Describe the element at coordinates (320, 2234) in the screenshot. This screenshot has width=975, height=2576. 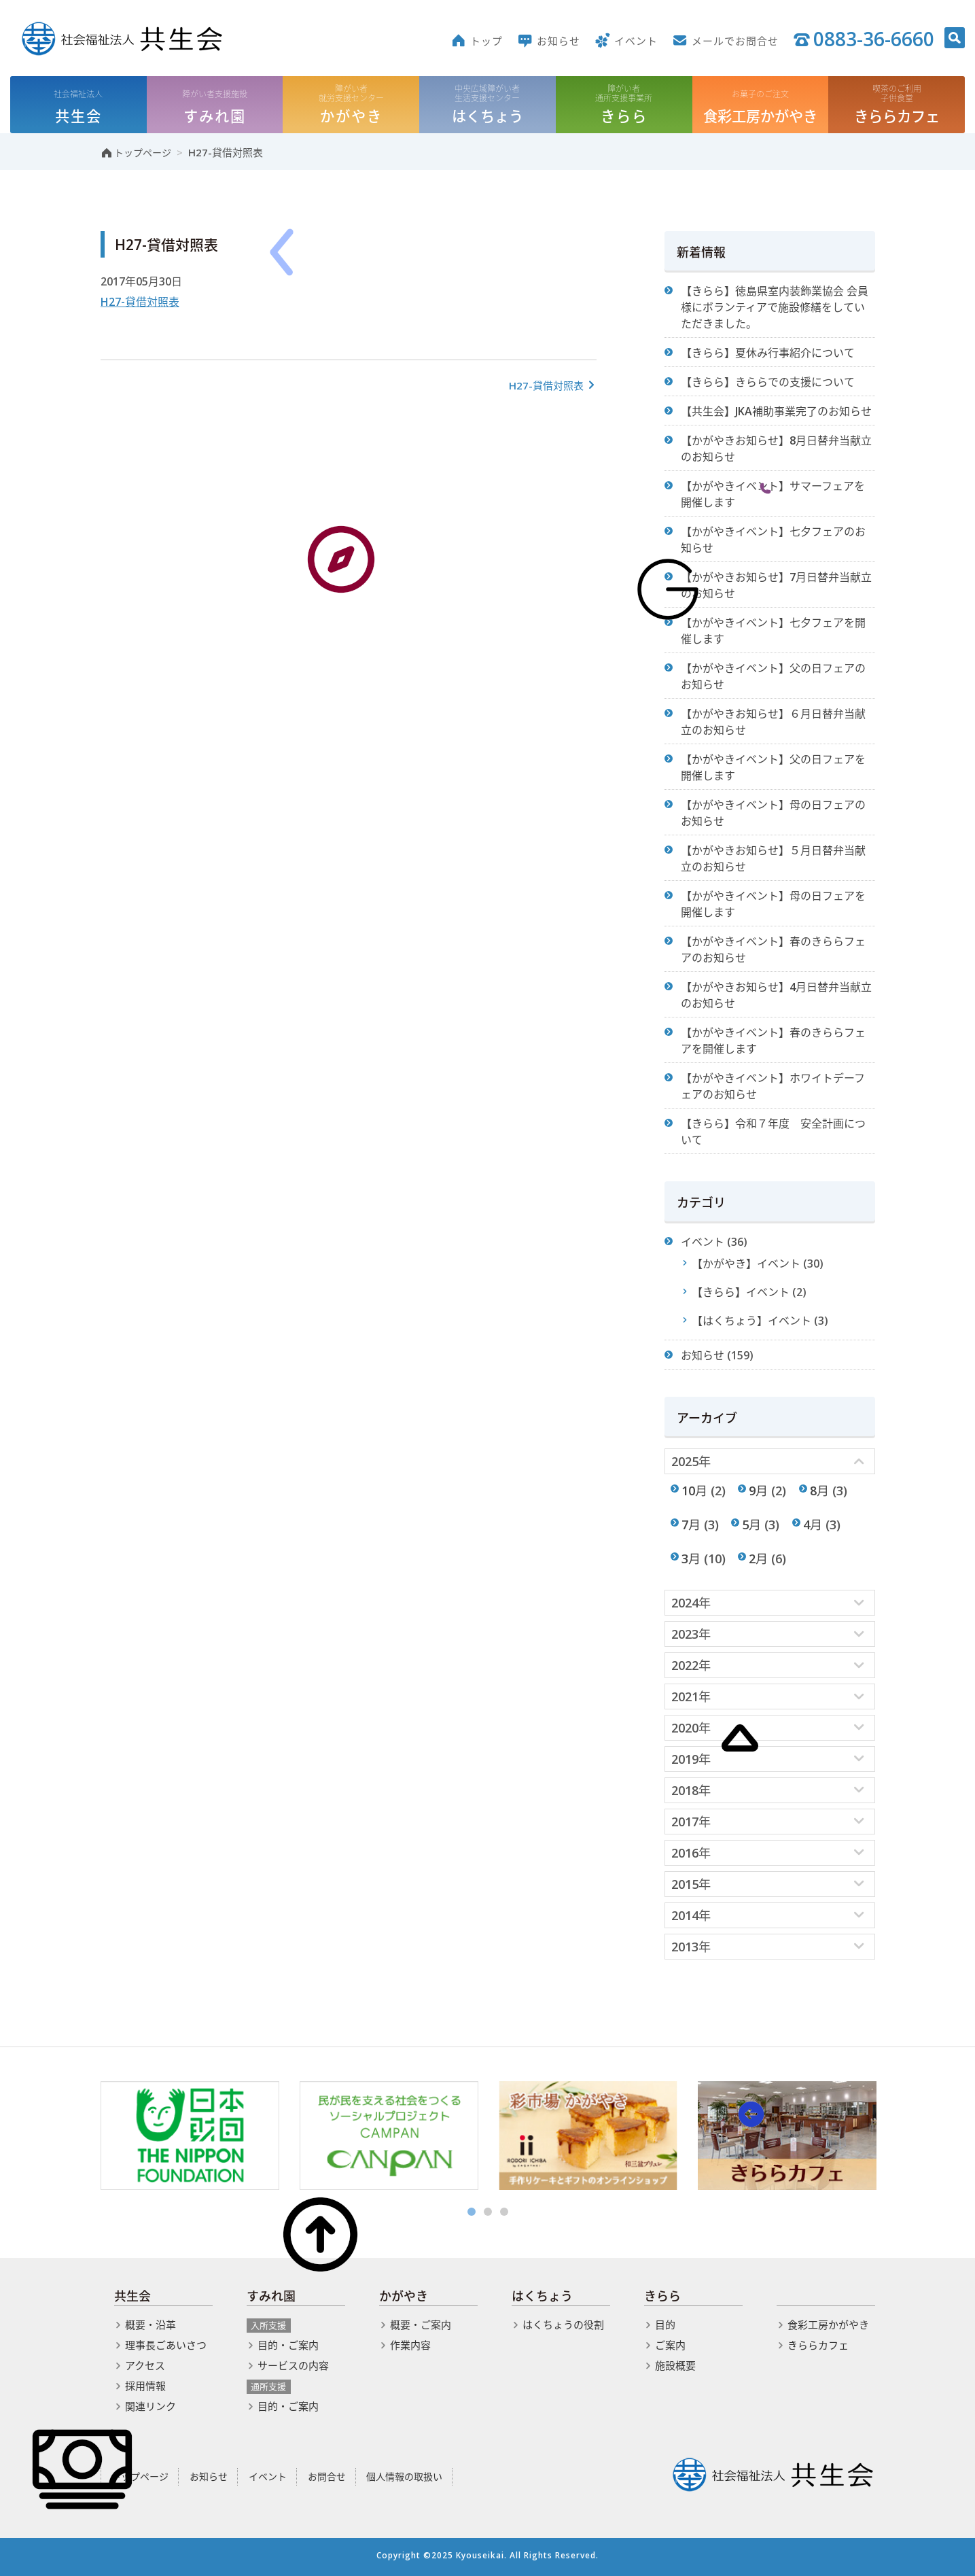
I see `scroll to top of page` at that location.